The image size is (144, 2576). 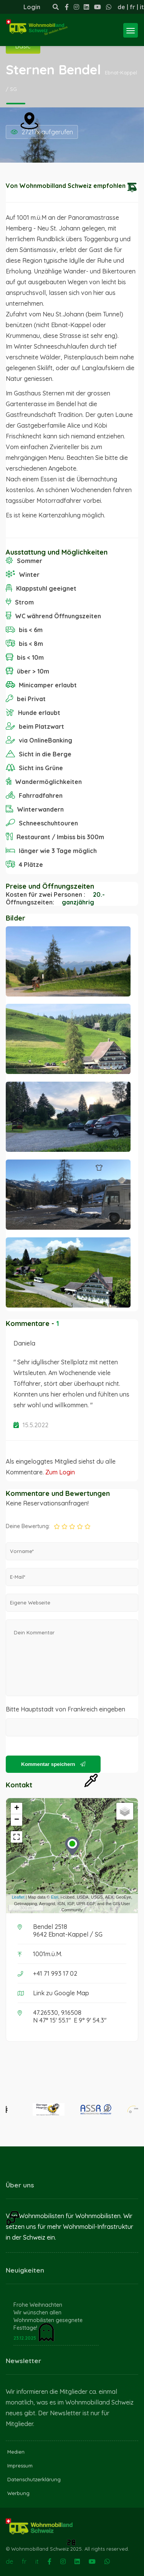 What do you see at coordinates (29, 121) in the screenshot?
I see `view location area or zone on map` at bounding box center [29, 121].